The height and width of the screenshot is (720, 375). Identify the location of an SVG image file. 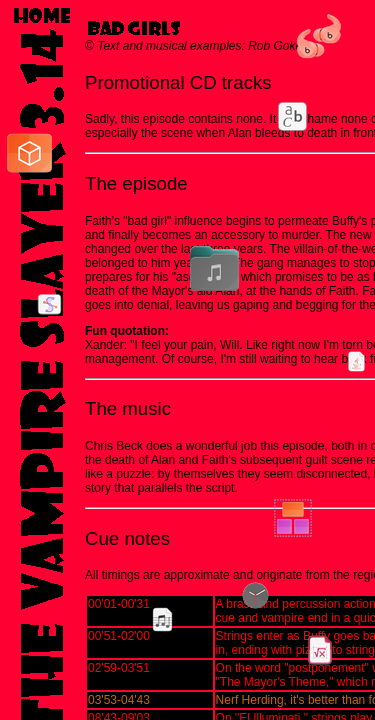
(49, 303).